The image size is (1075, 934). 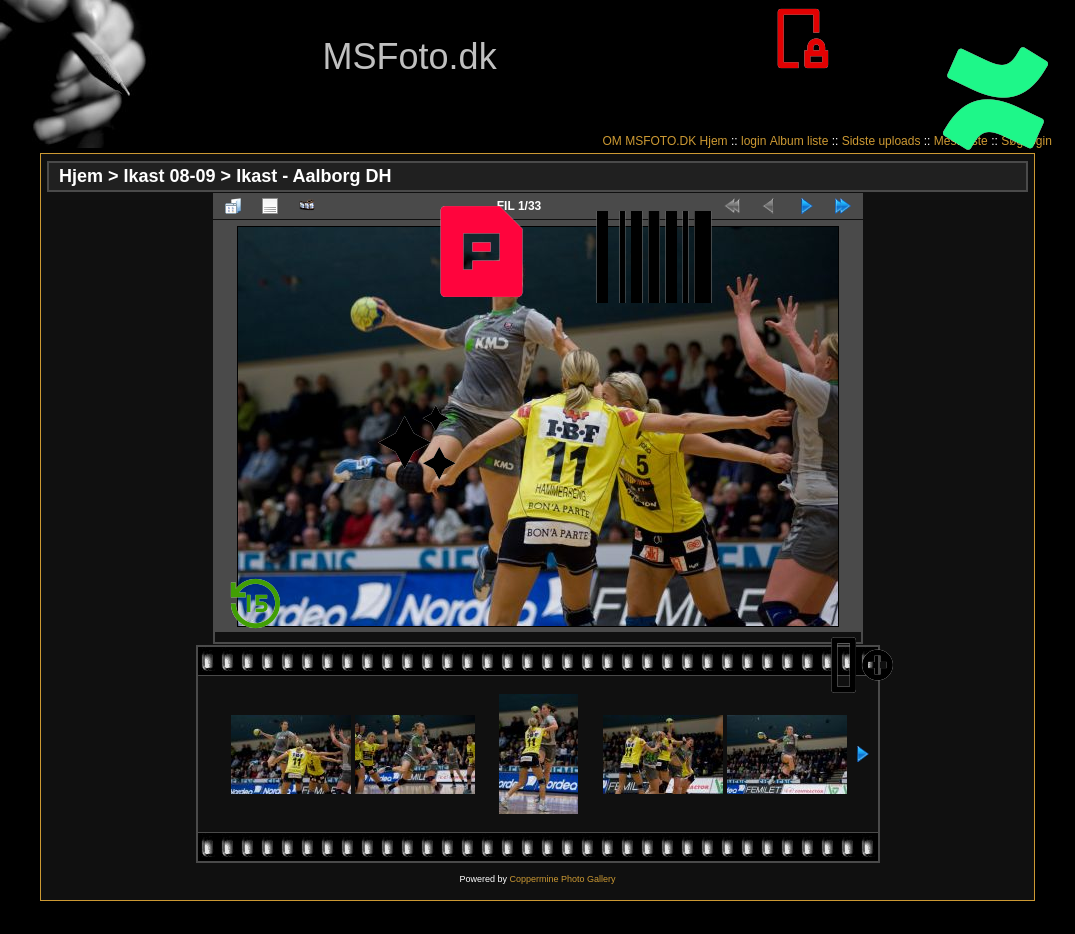 What do you see at coordinates (418, 442) in the screenshot?
I see `indicates AI-generated or enhanced content` at bounding box center [418, 442].